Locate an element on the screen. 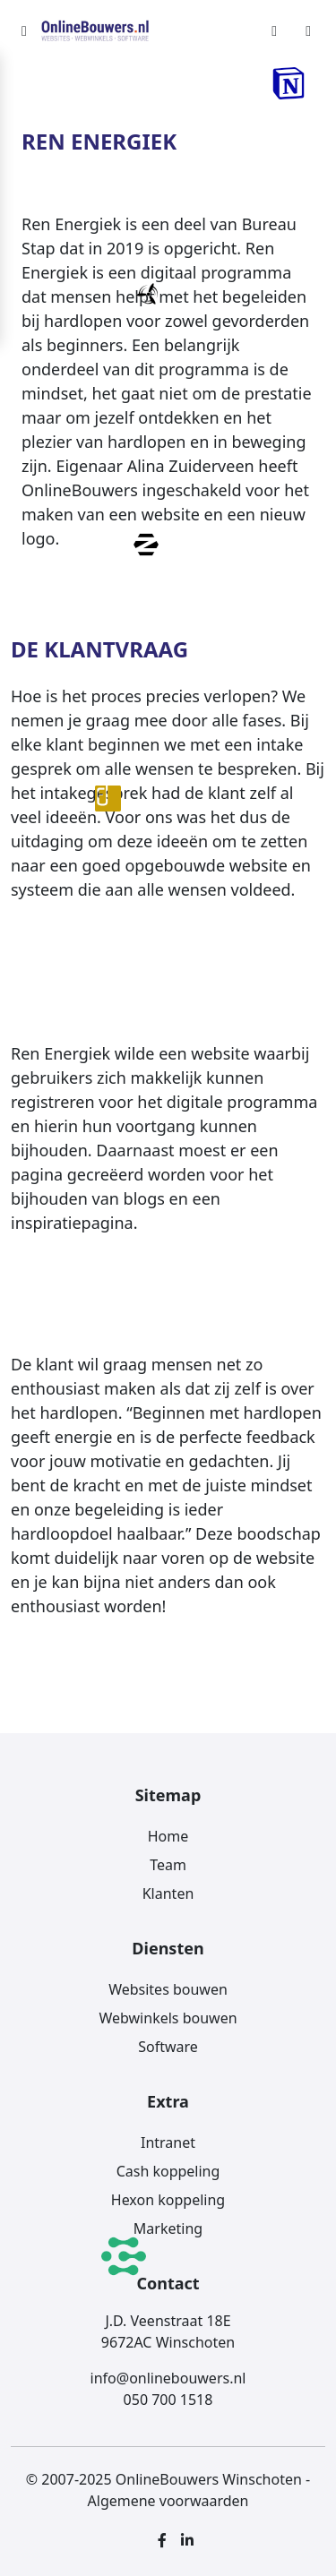 This screenshot has height=2576, width=336. zorin os logo is located at coordinates (146, 545).